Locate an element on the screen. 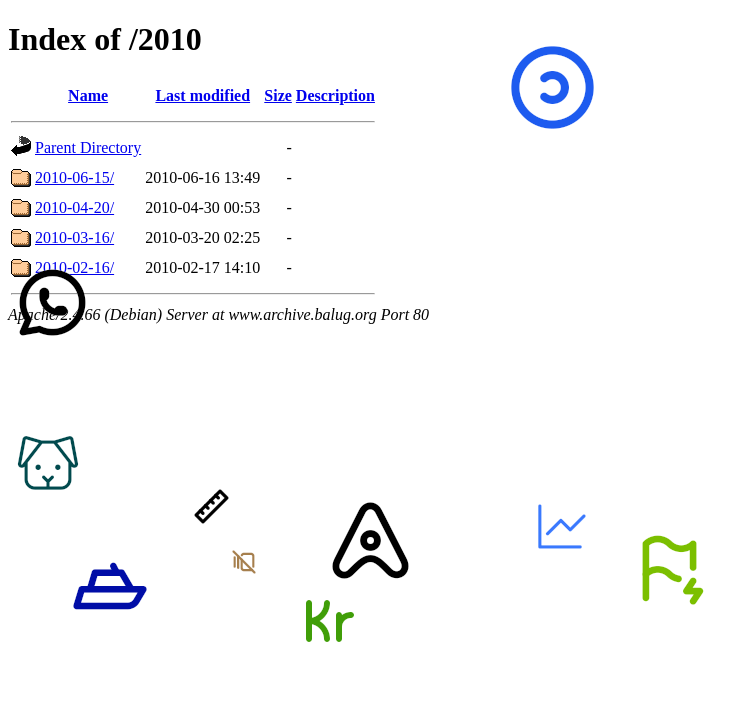 The image size is (742, 720). browse pet-related content or services is located at coordinates (48, 464).